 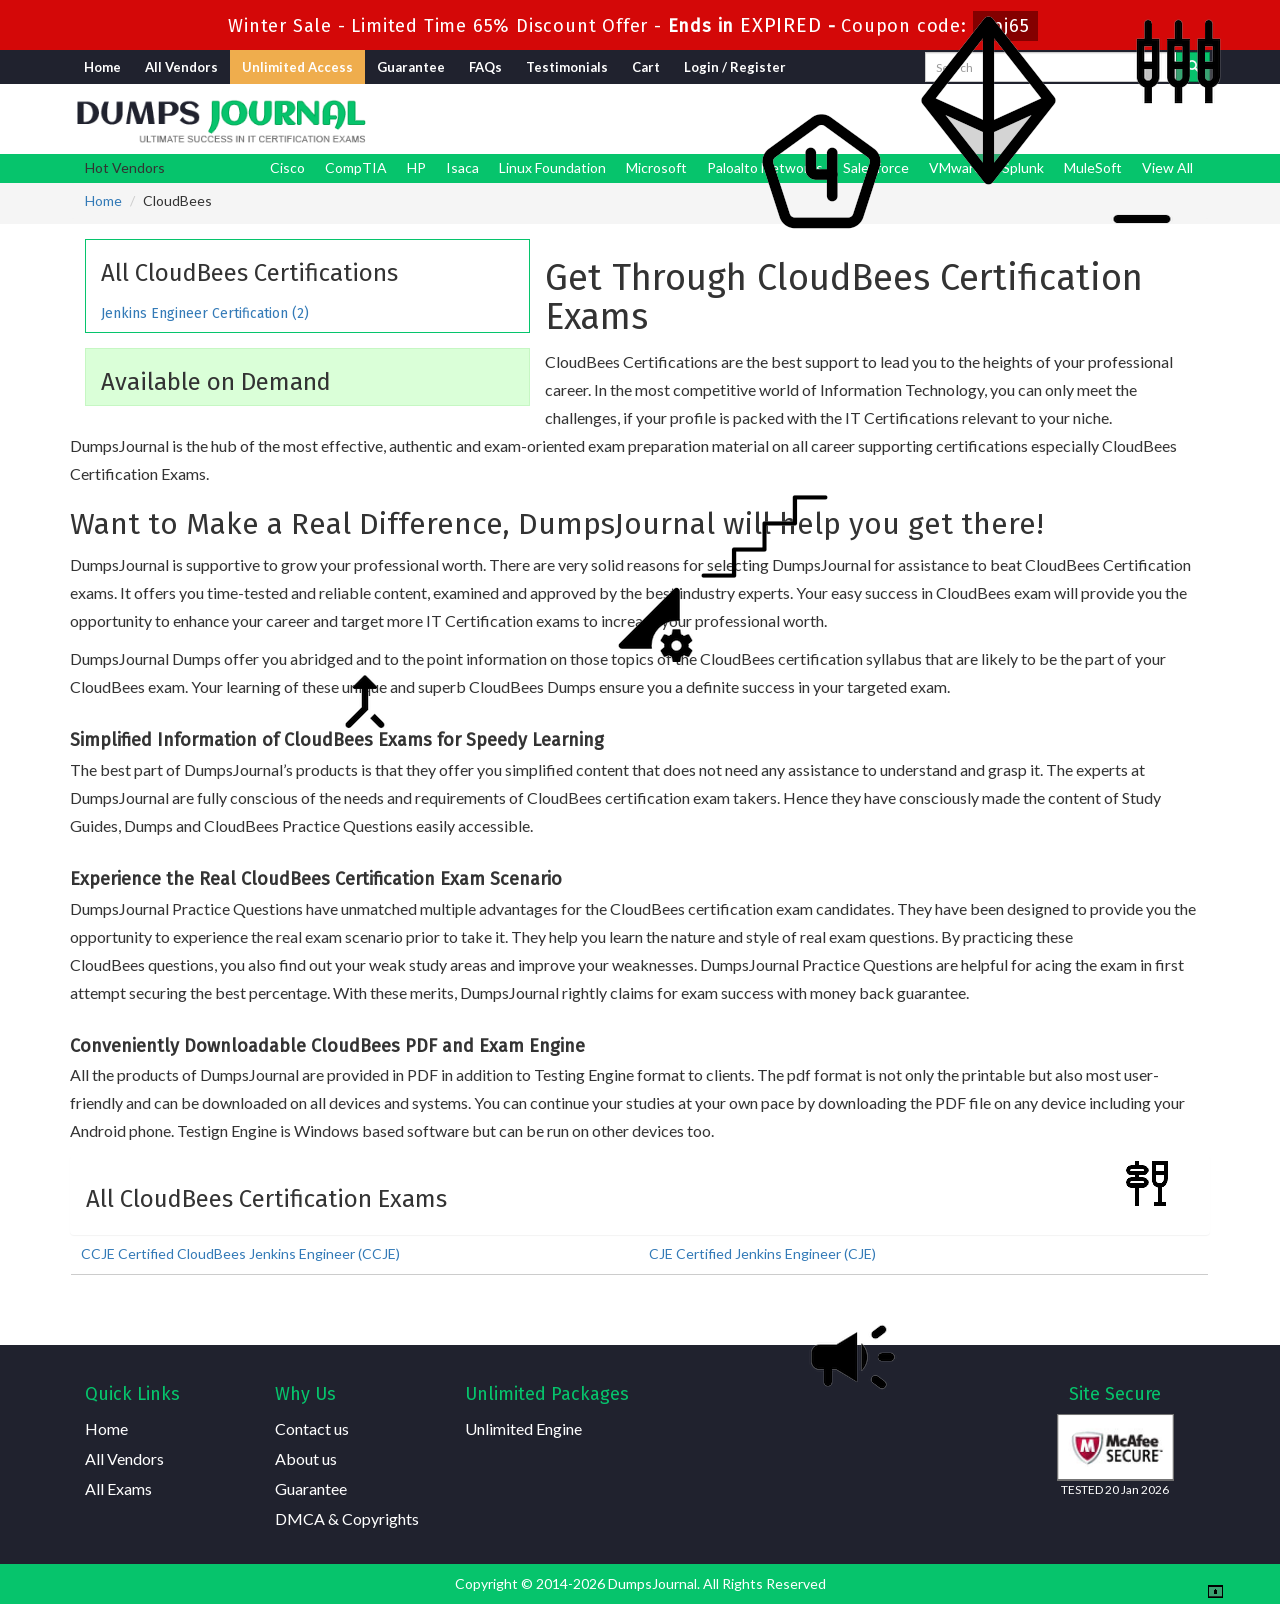 I want to click on access data or network settings, so click(x=653, y=622).